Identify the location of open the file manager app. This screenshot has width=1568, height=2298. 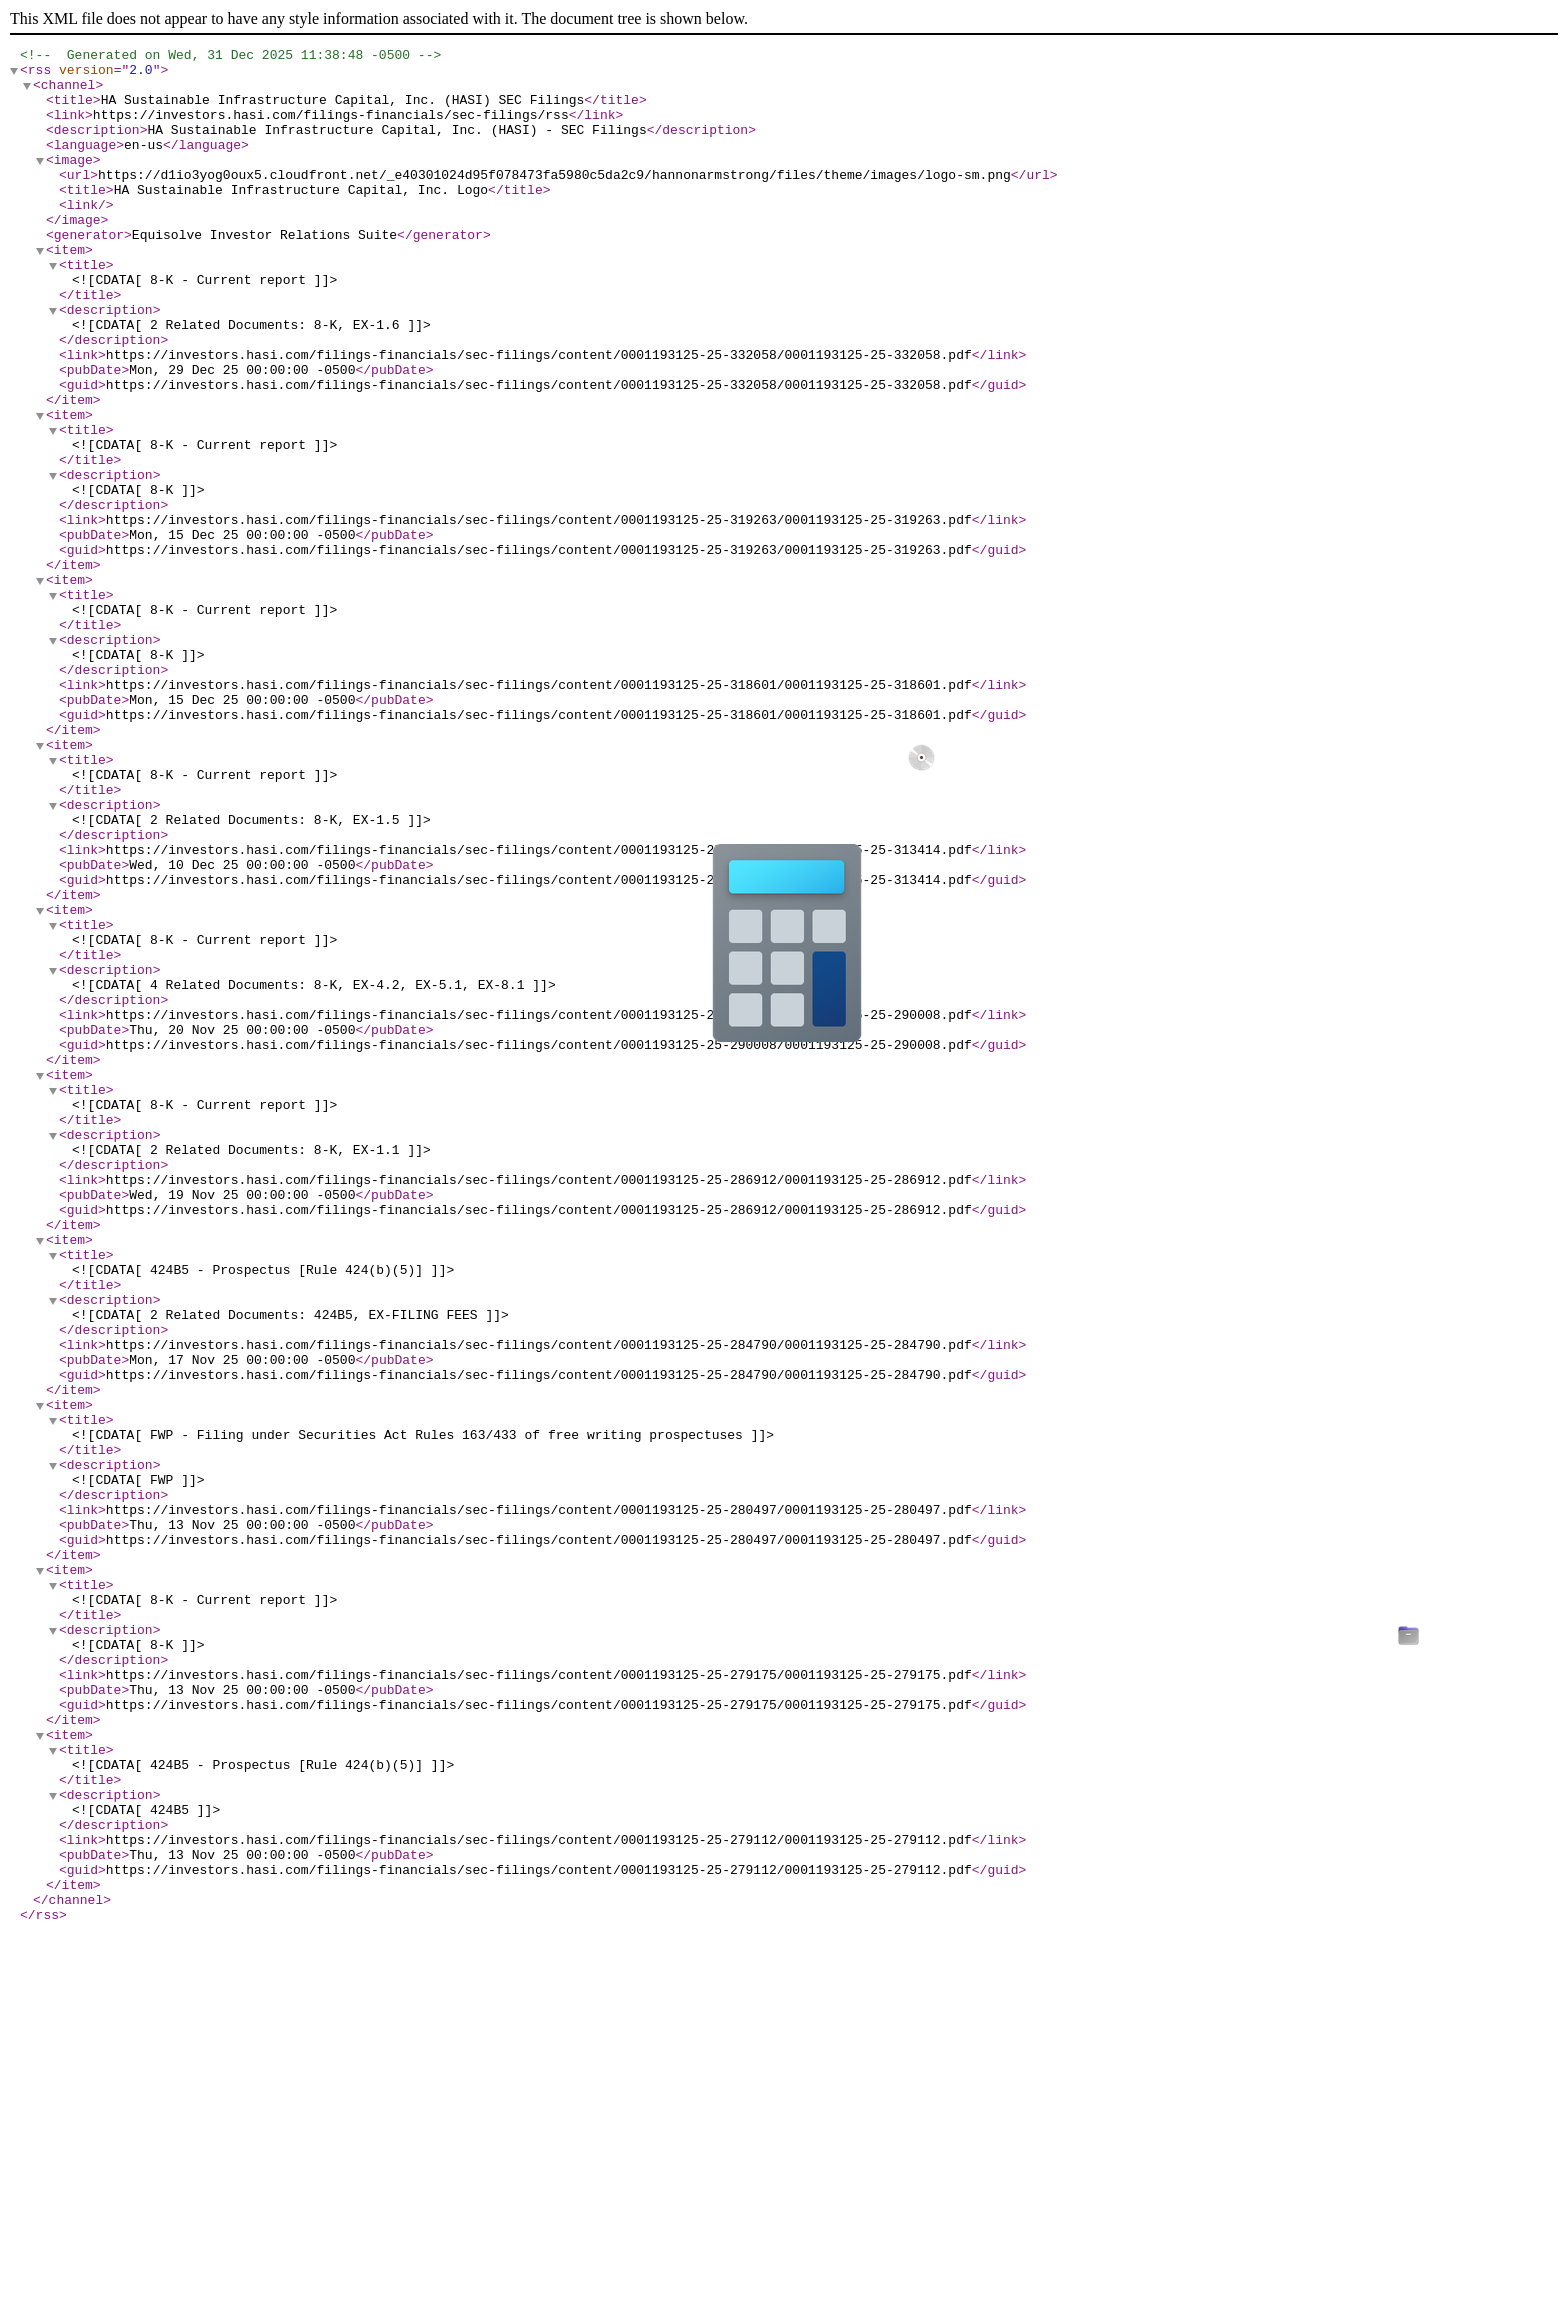
(1408, 1635).